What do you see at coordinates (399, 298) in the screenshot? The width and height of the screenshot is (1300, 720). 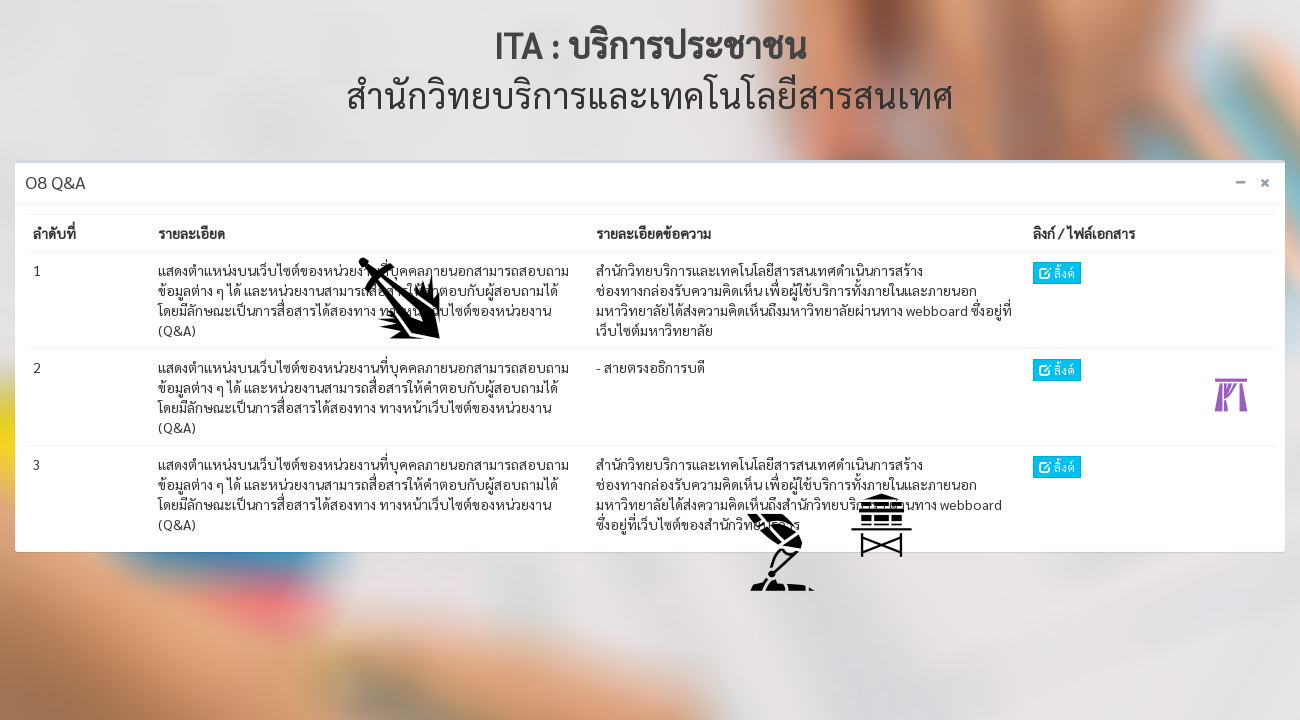 I see `attack or combat action button` at bounding box center [399, 298].